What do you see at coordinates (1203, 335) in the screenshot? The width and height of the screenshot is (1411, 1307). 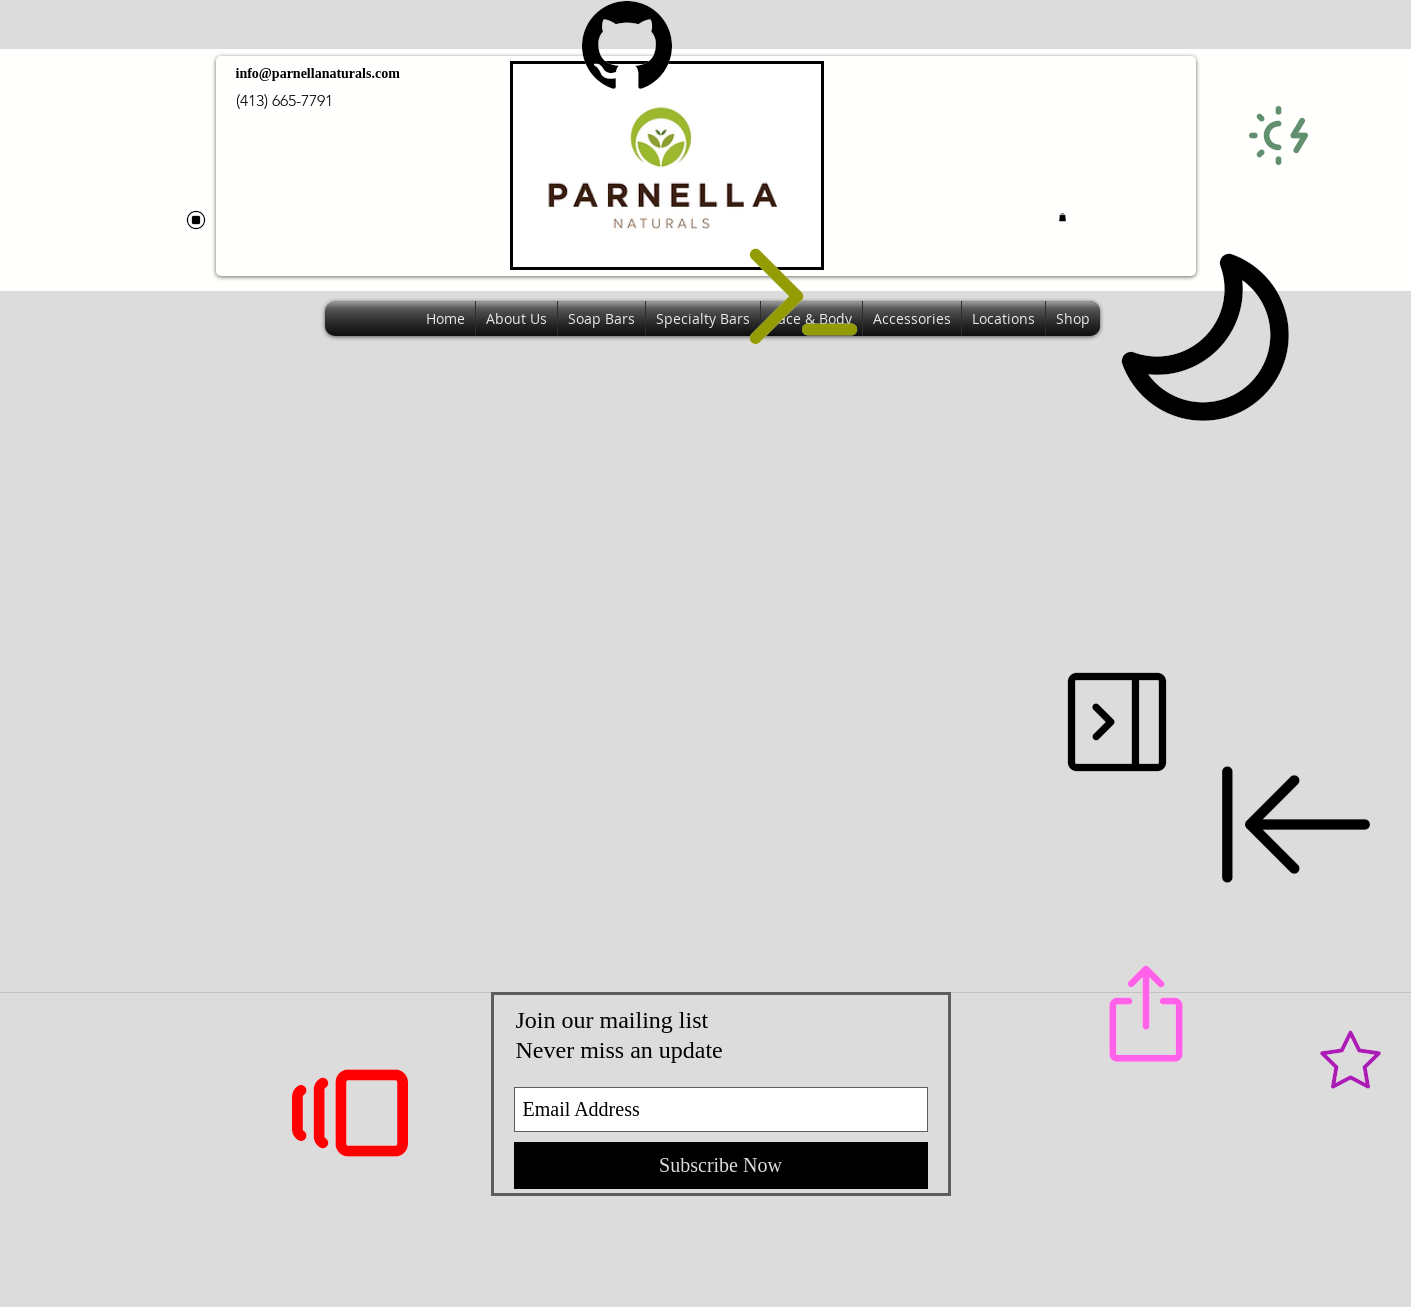 I see `switch to dark mode` at bounding box center [1203, 335].